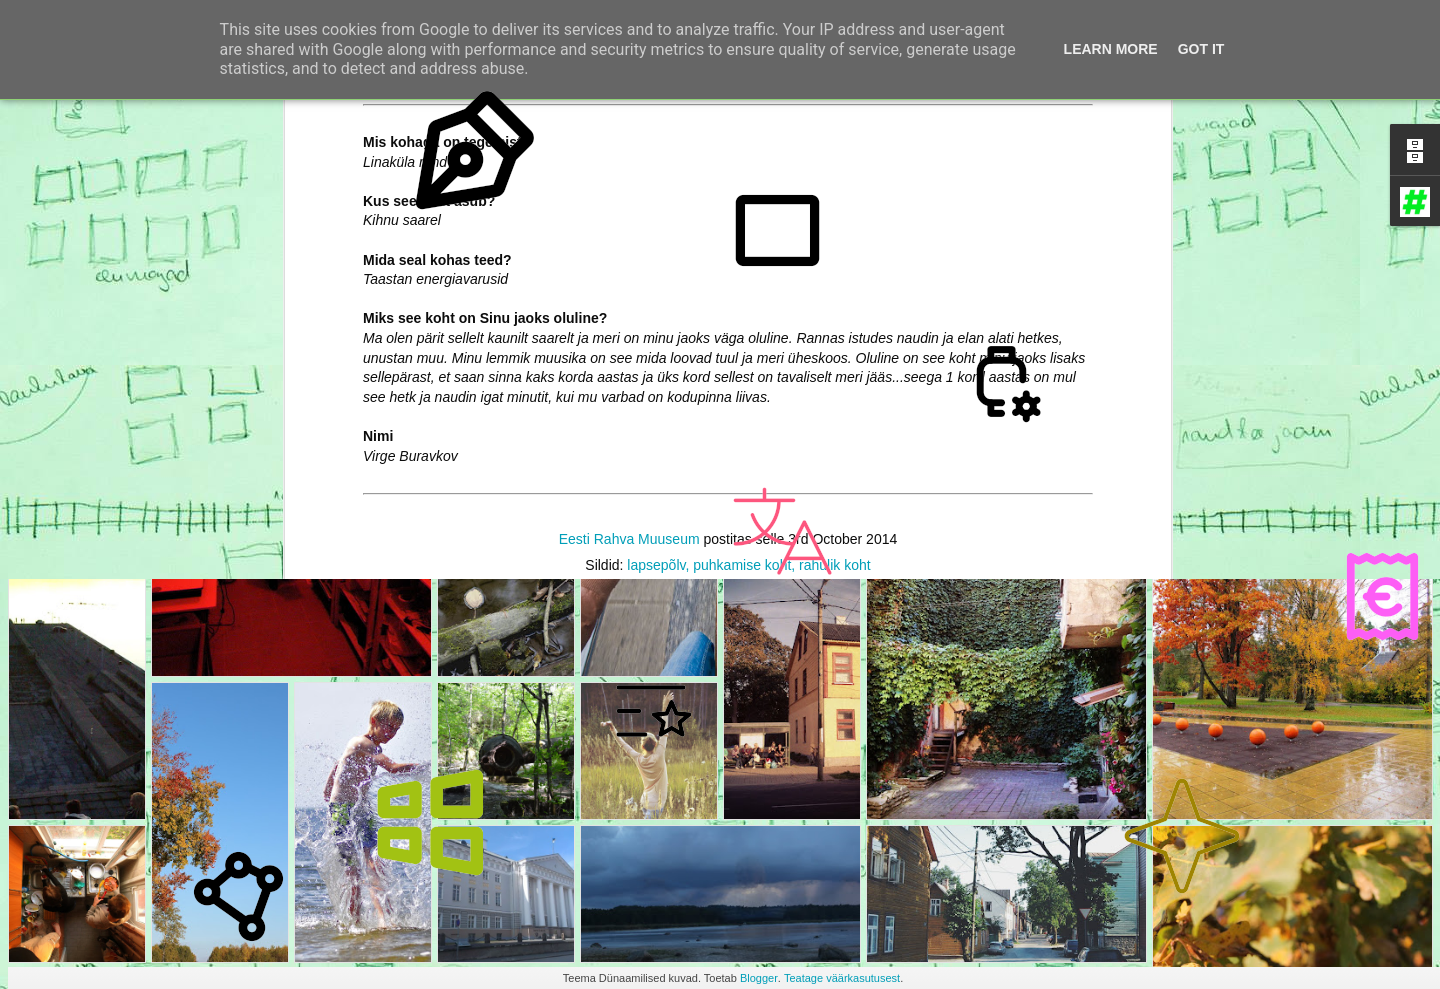  Describe the element at coordinates (238, 896) in the screenshot. I see `create a polygon shape` at that location.